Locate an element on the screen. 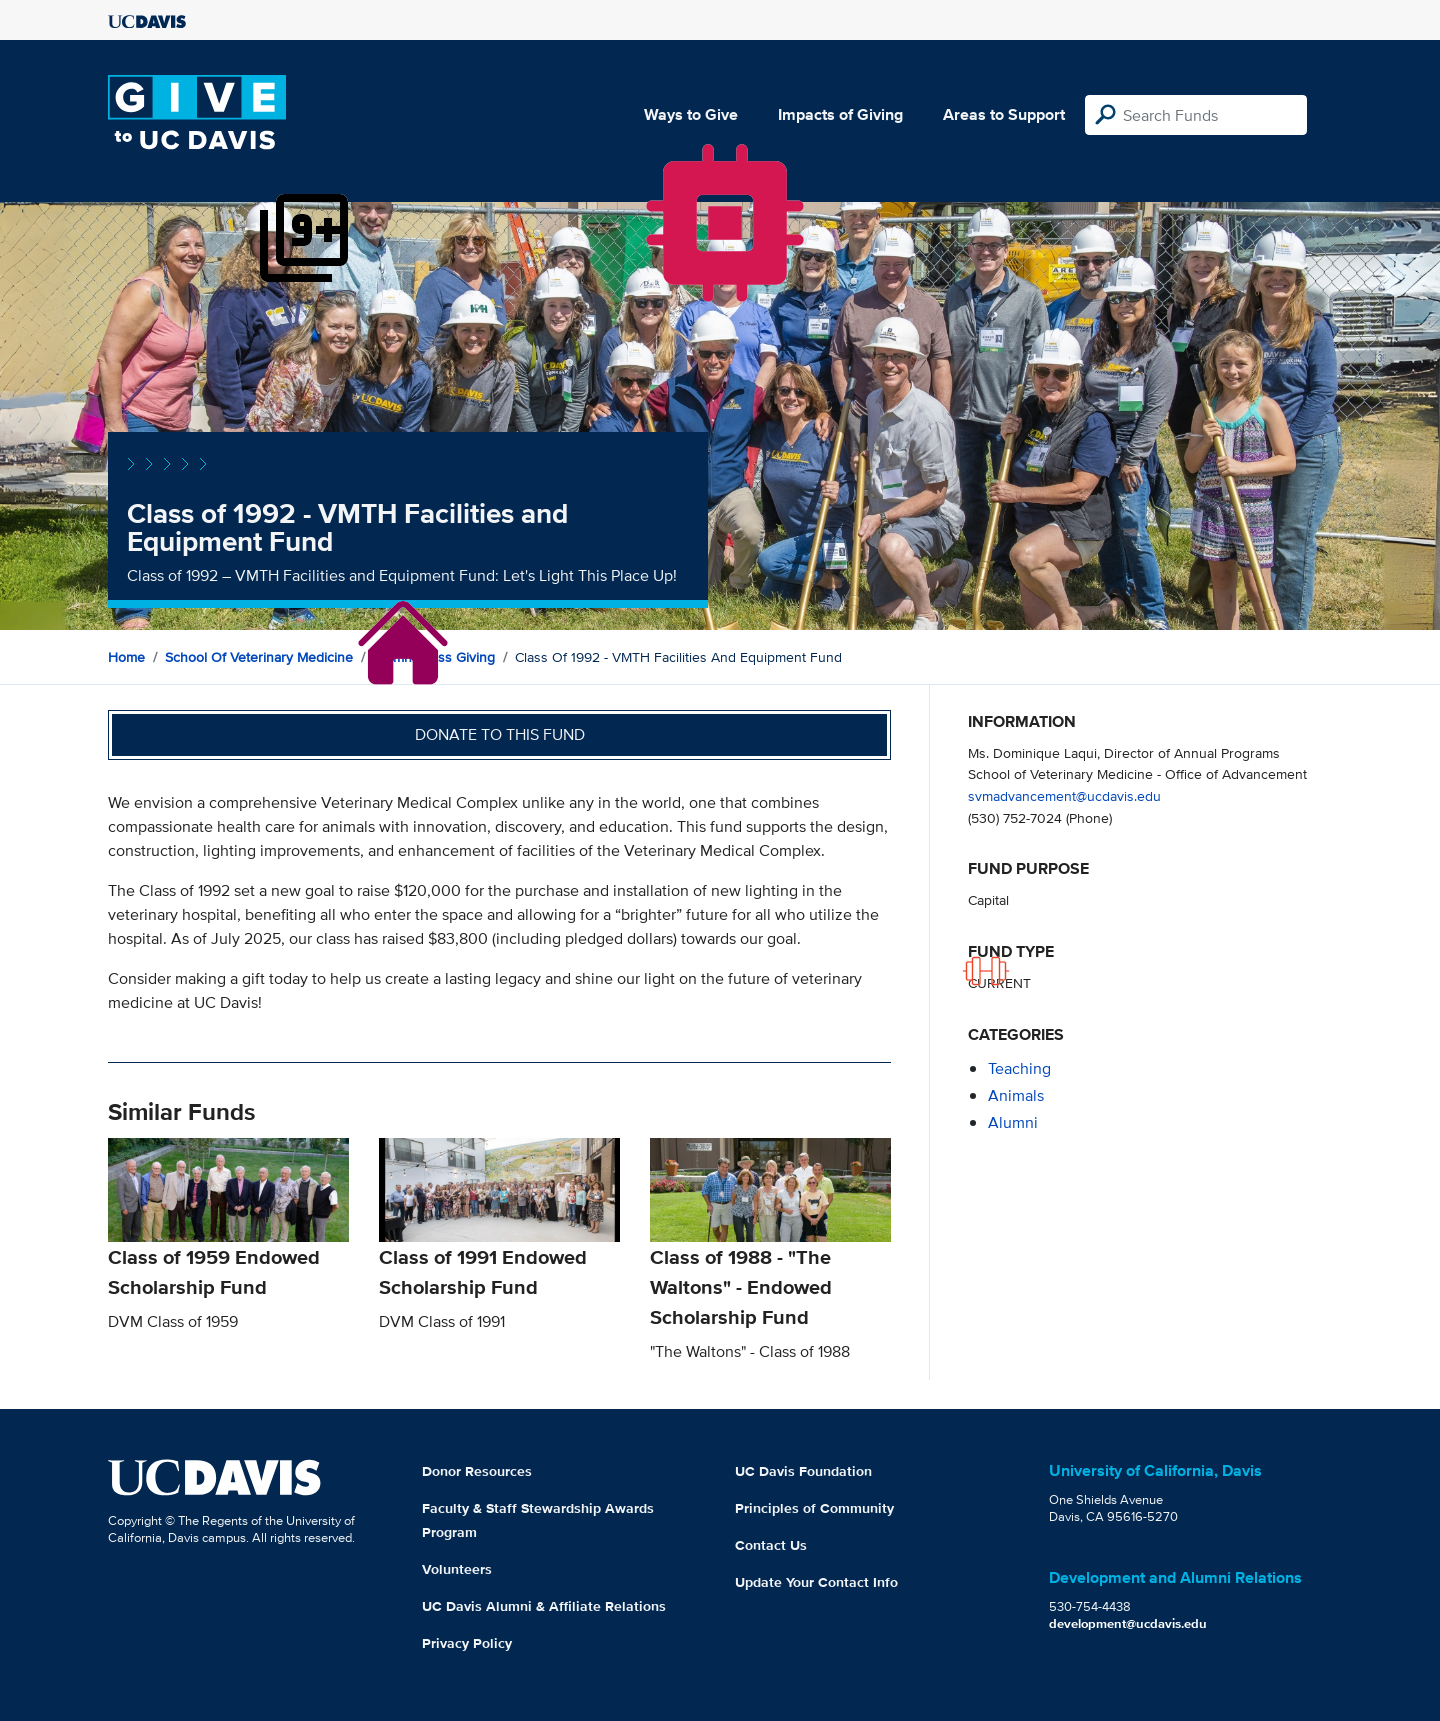  navigate to the home screen is located at coordinates (403, 643).